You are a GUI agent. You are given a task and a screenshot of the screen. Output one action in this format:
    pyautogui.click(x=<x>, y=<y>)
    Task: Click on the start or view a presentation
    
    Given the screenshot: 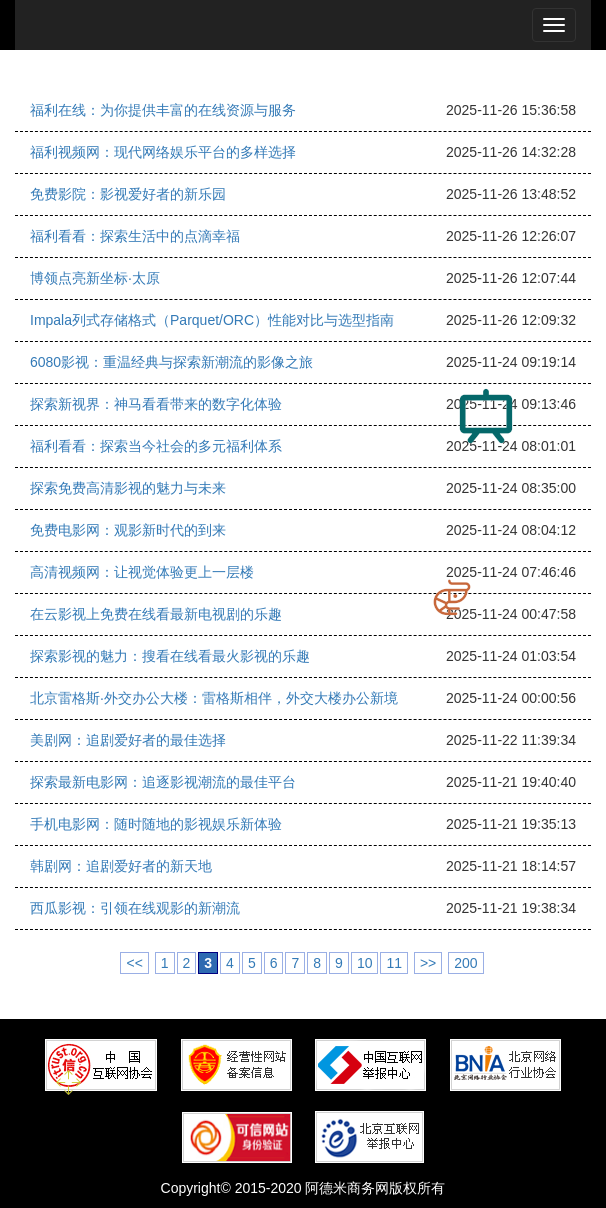 What is the action you would take?
    pyautogui.click(x=486, y=417)
    